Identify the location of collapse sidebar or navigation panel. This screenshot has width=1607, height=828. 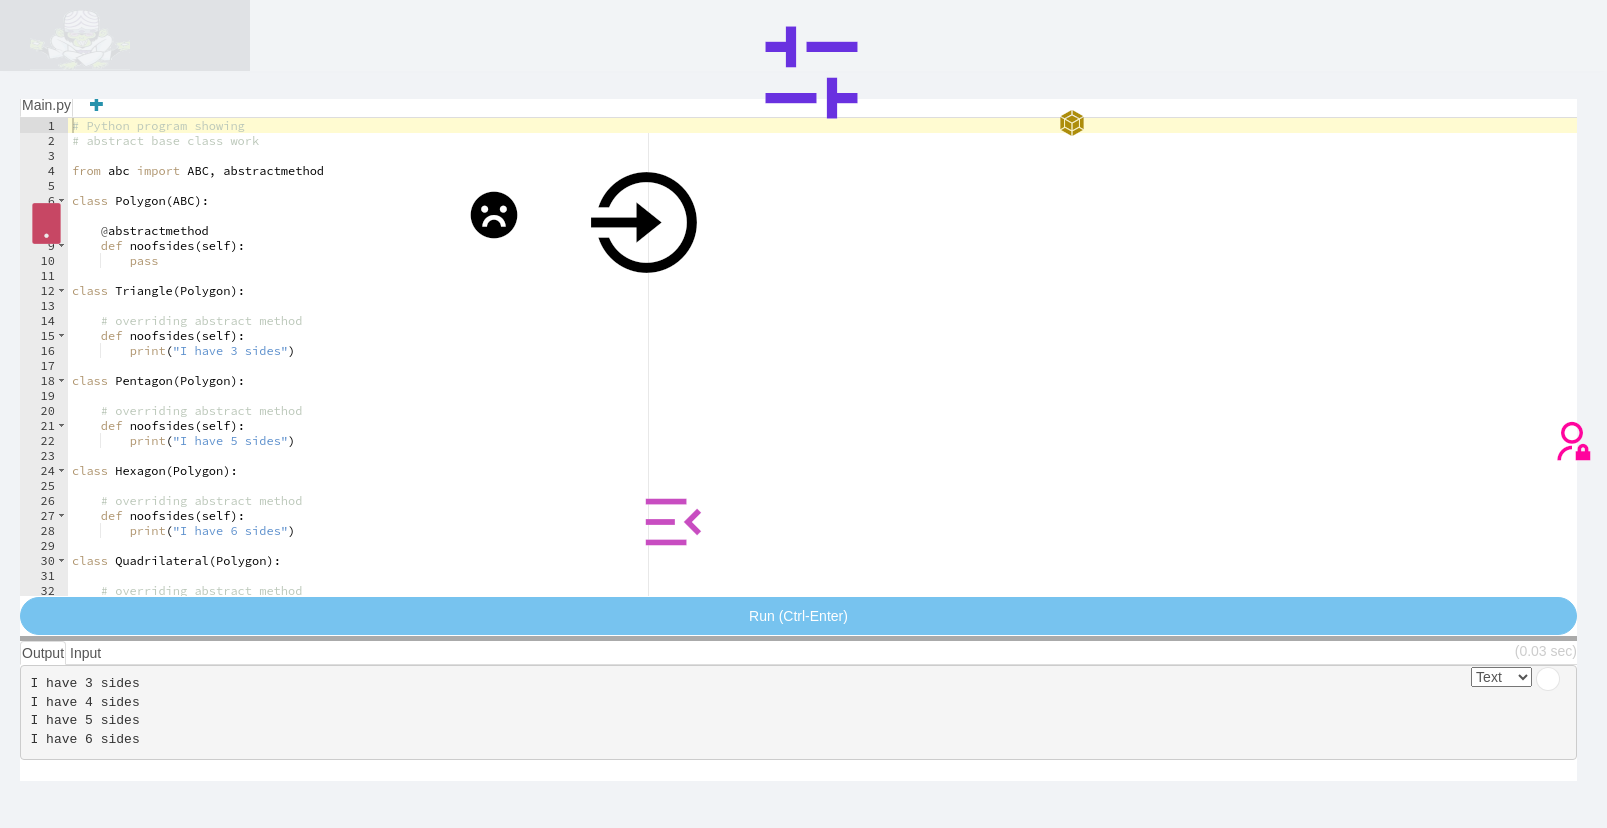
(672, 522).